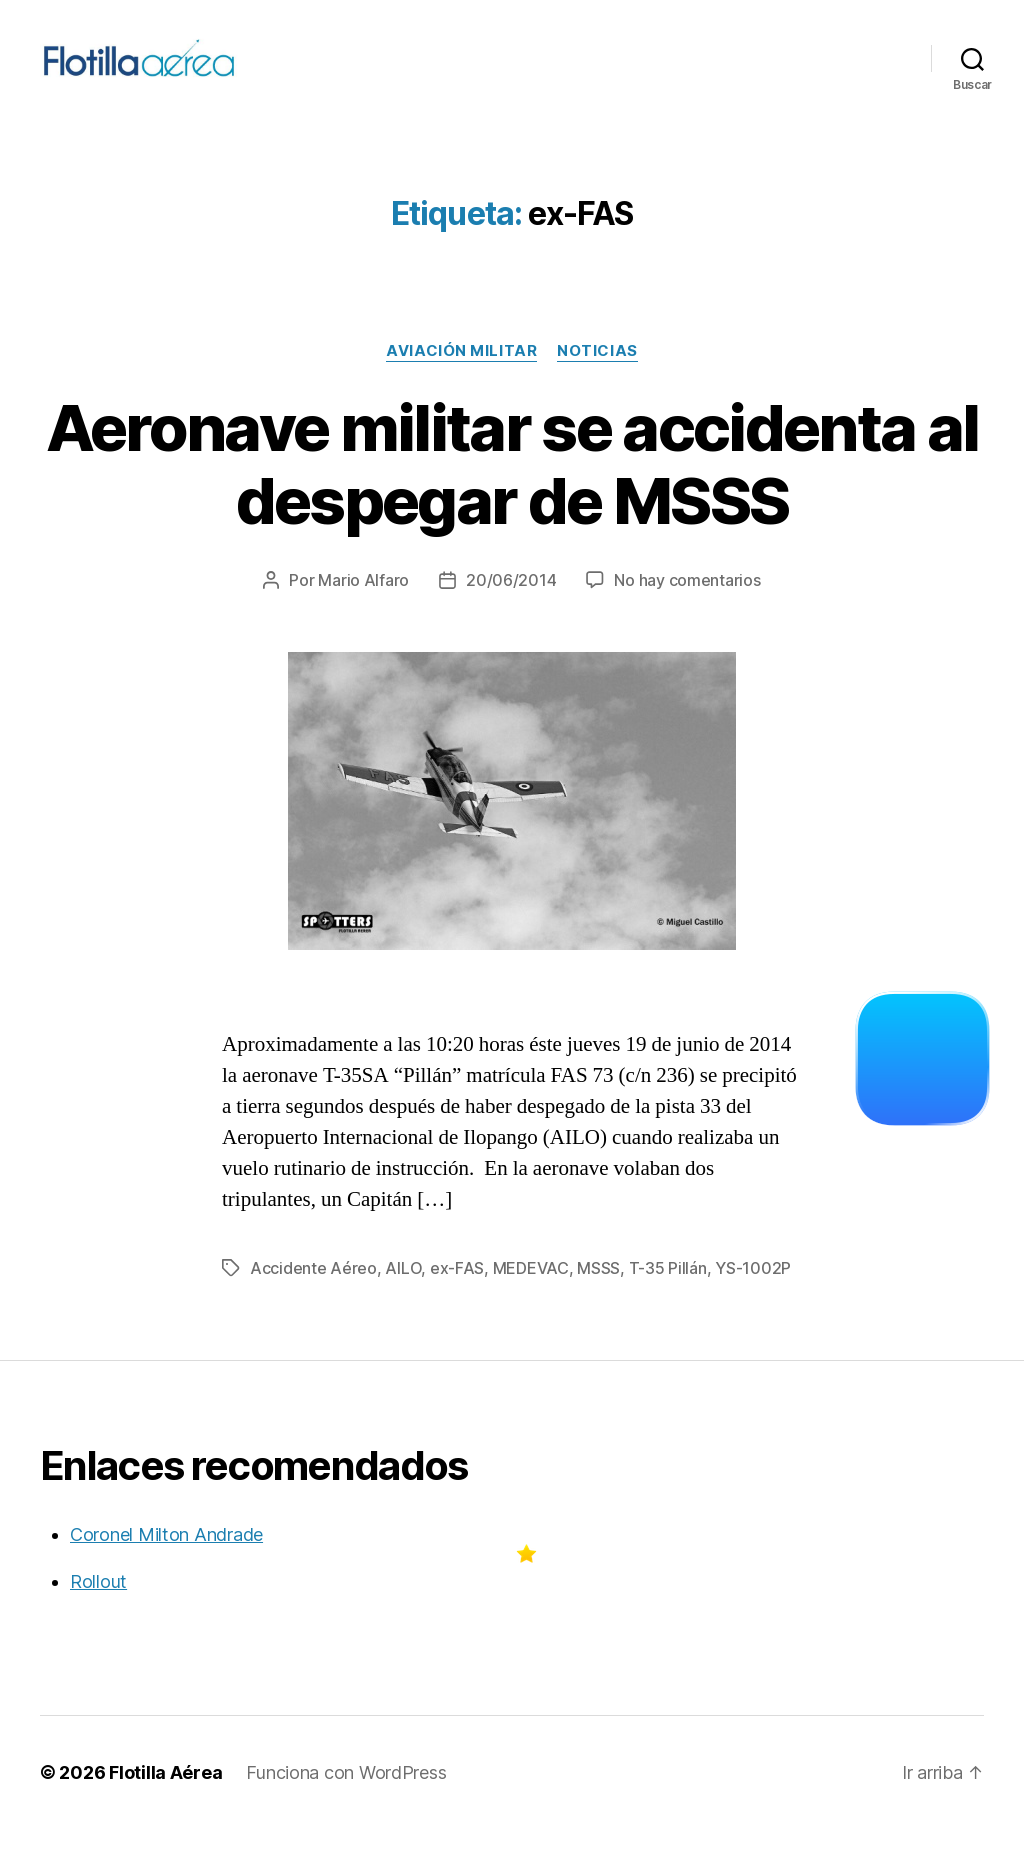 The height and width of the screenshot is (1857, 1024). I want to click on mark item as favorite, so click(526, 1553).